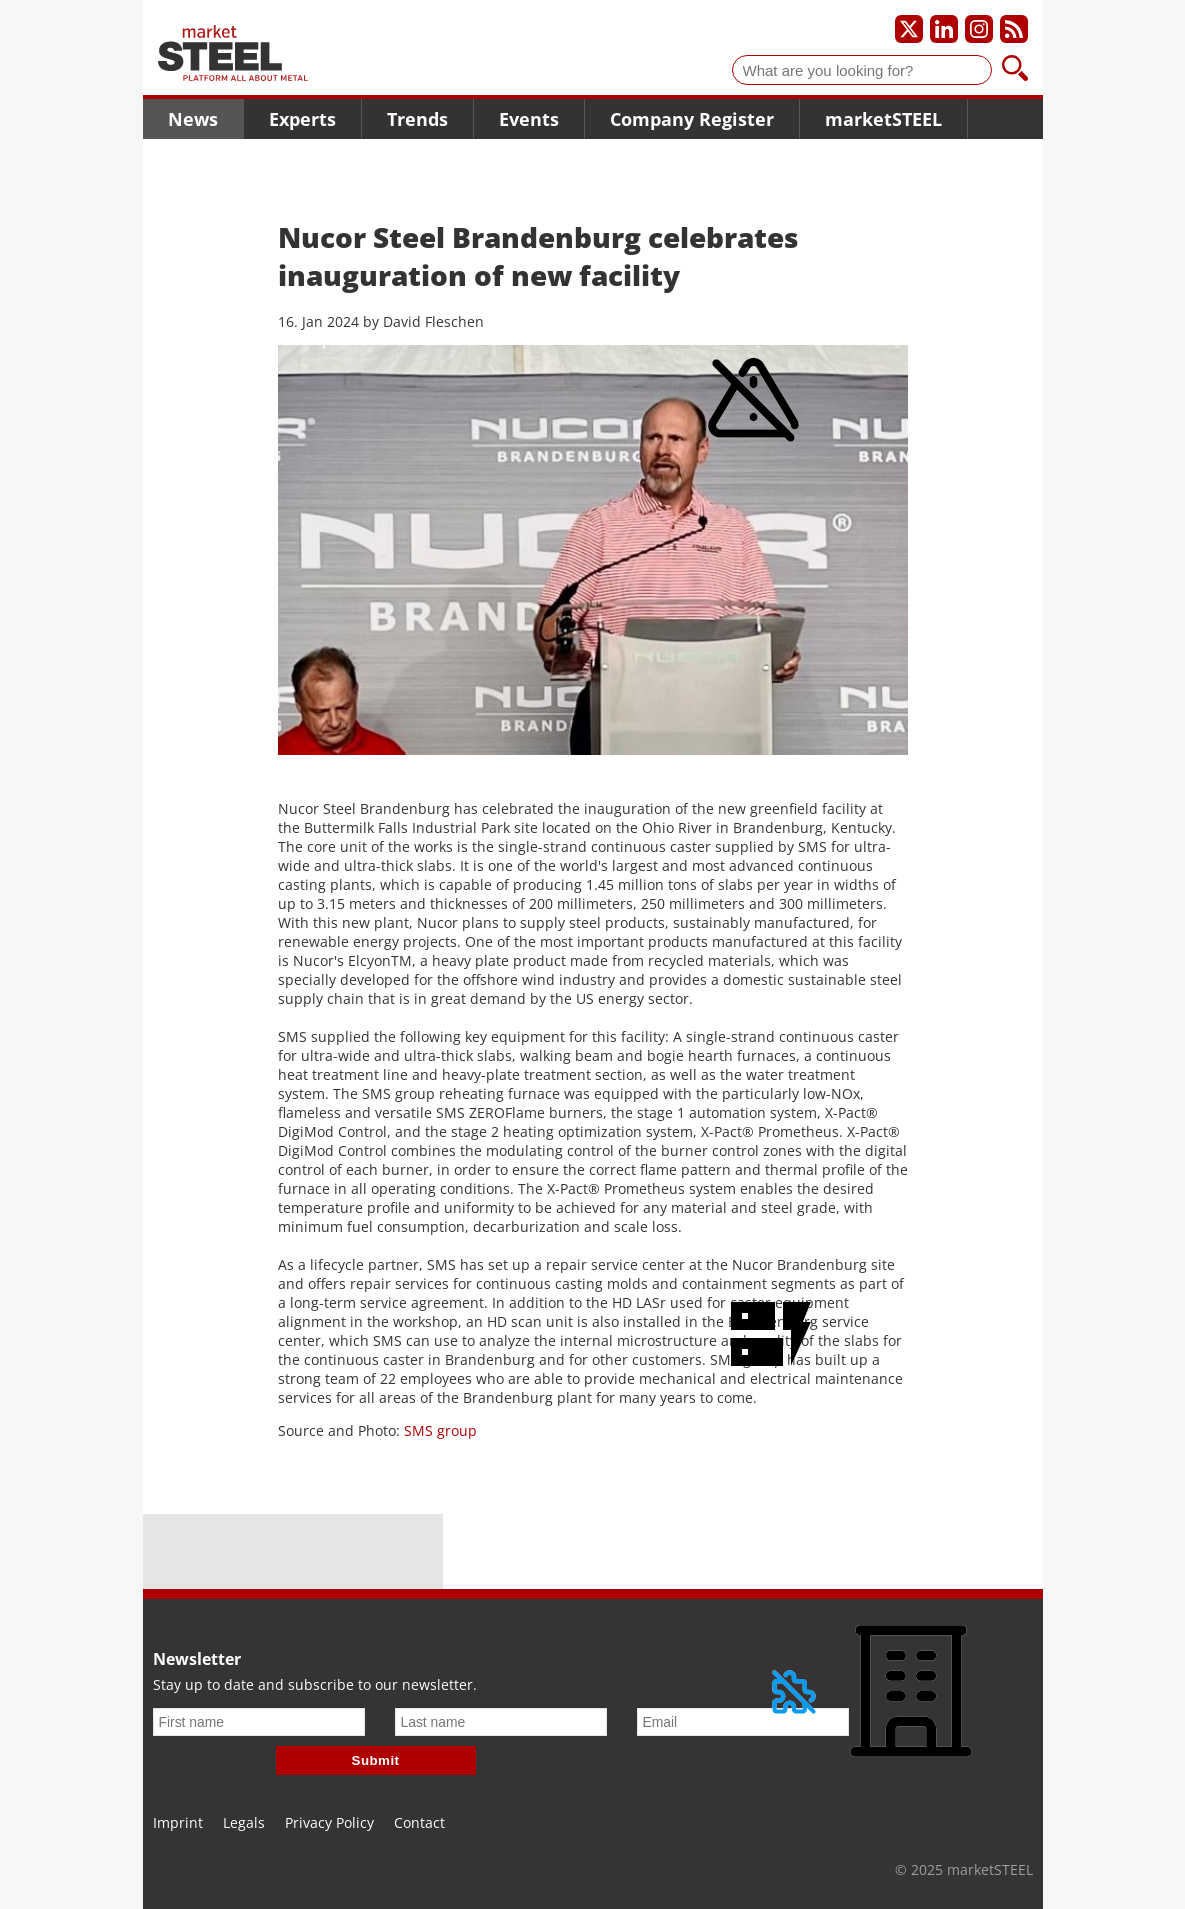 The height and width of the screenshot is (1909, 1185). Describe the element at coordinates (771, 1334) in the screenshot. I see `access dynamic form builder` at that location.